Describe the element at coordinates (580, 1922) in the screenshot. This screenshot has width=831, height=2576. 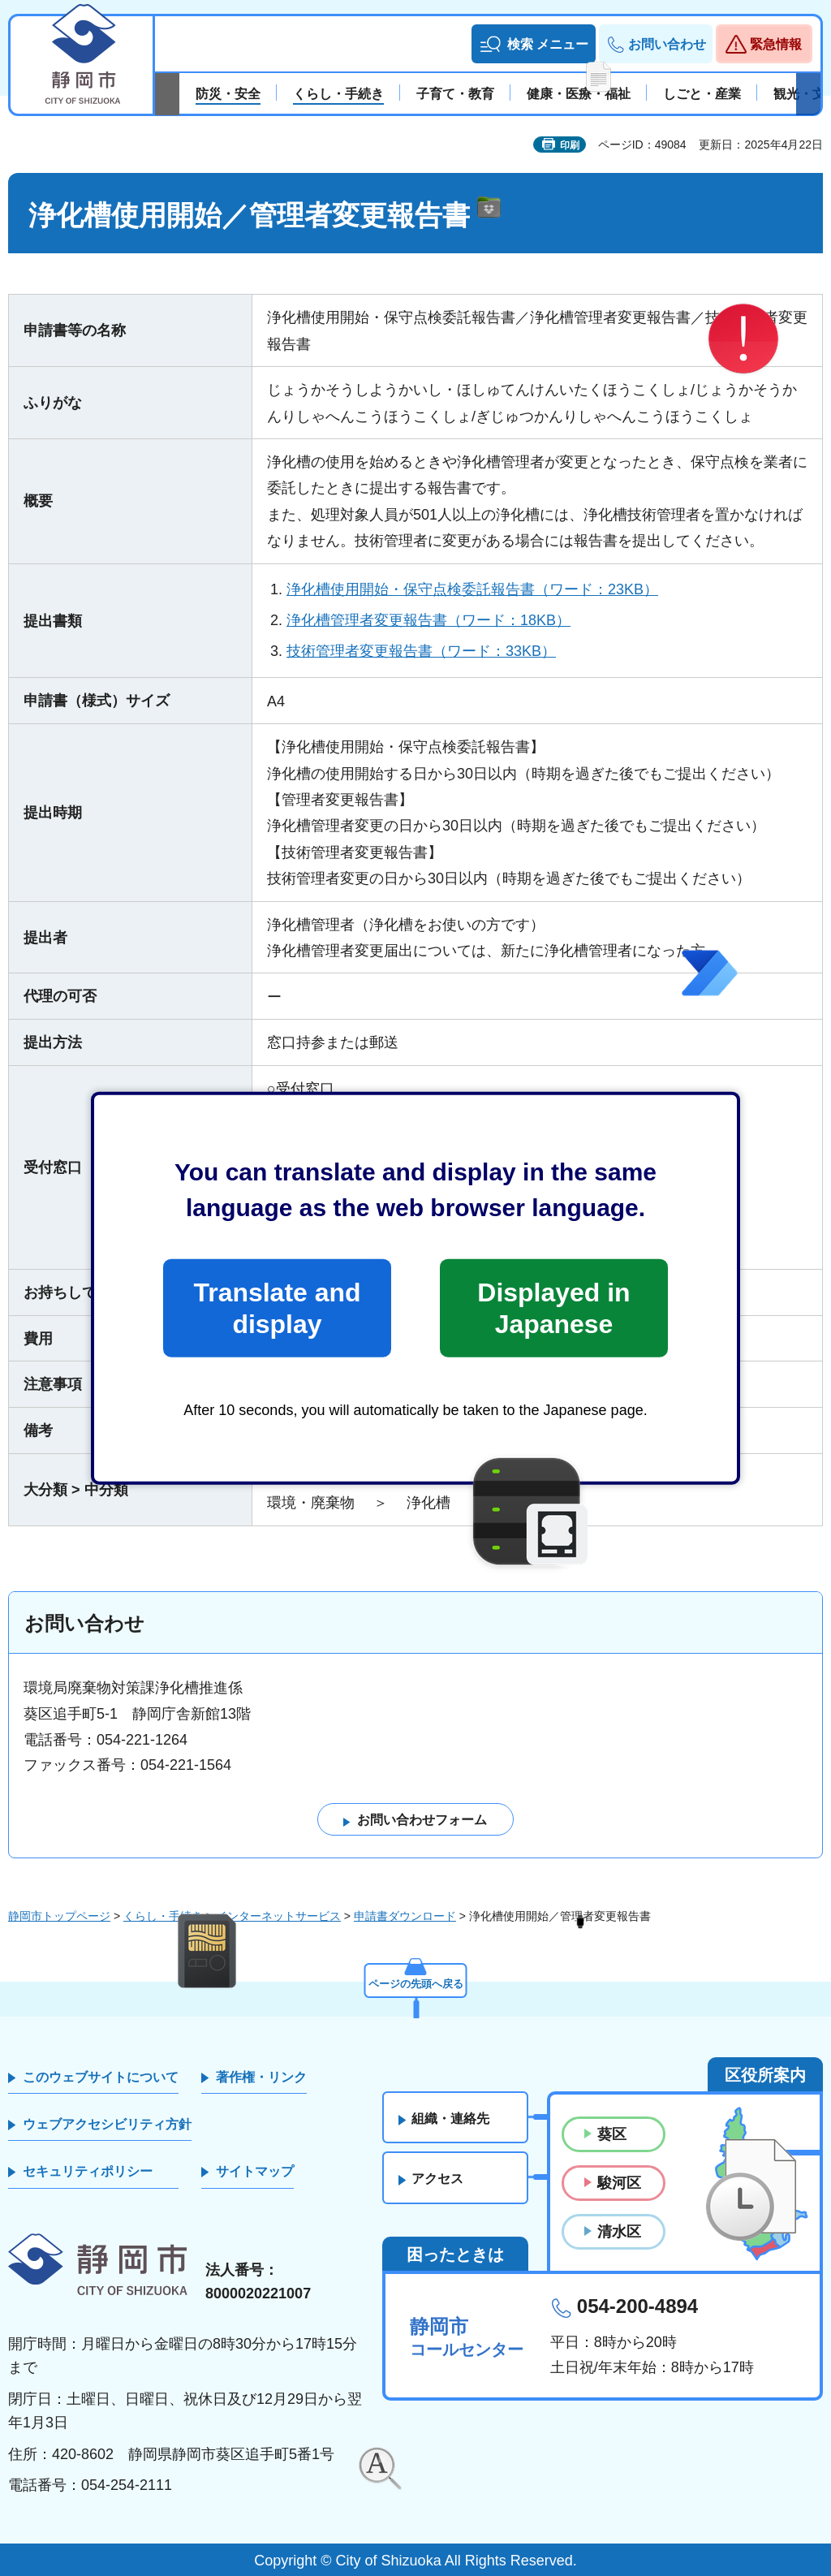
I see `apple watch series 3 device icon` at that location.